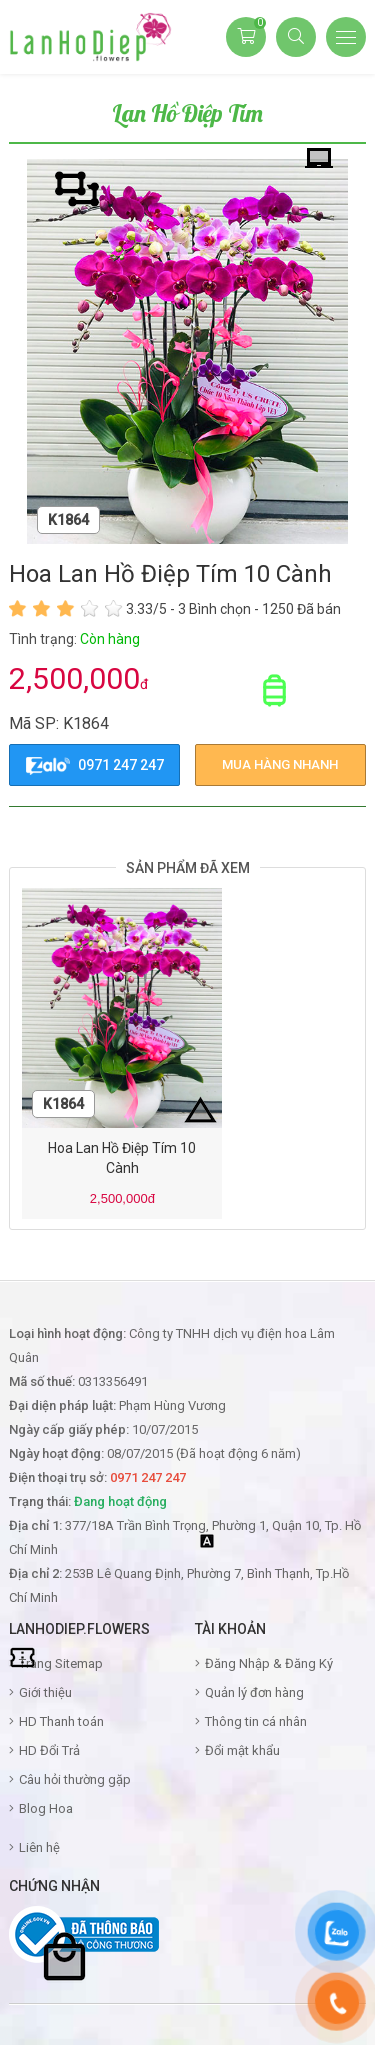  What do you see at coordinates (22, 1657) in the screenshot?
I see `view your tickets or passes` at bounding box center [22, 1657].